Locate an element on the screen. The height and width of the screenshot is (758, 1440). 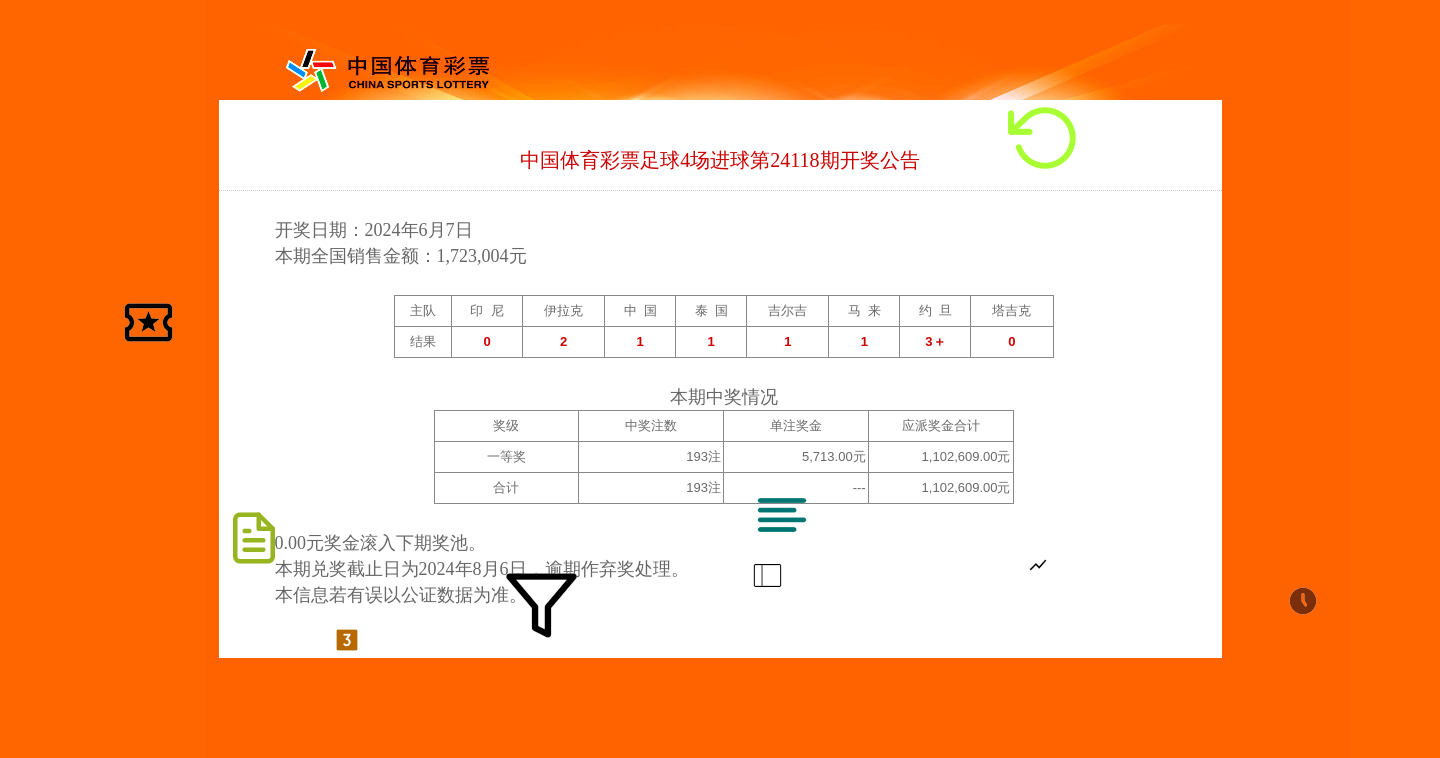
filter or sort content is located at coordinates (541, 605).